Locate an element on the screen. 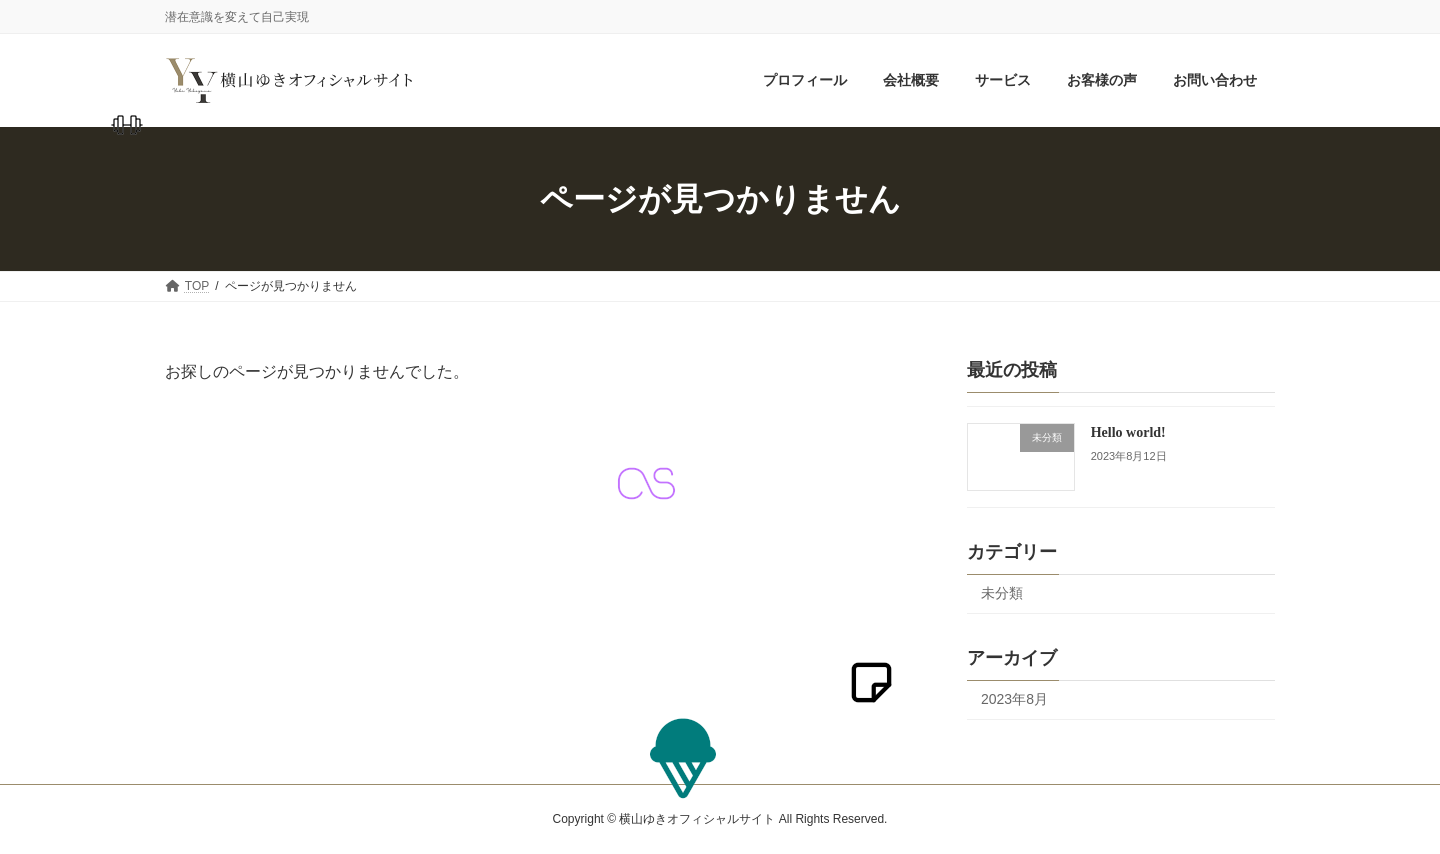 The height and width of the screenshot is (854, 1440). browse dessert or ice cream options is located at coordinates (683, 757).